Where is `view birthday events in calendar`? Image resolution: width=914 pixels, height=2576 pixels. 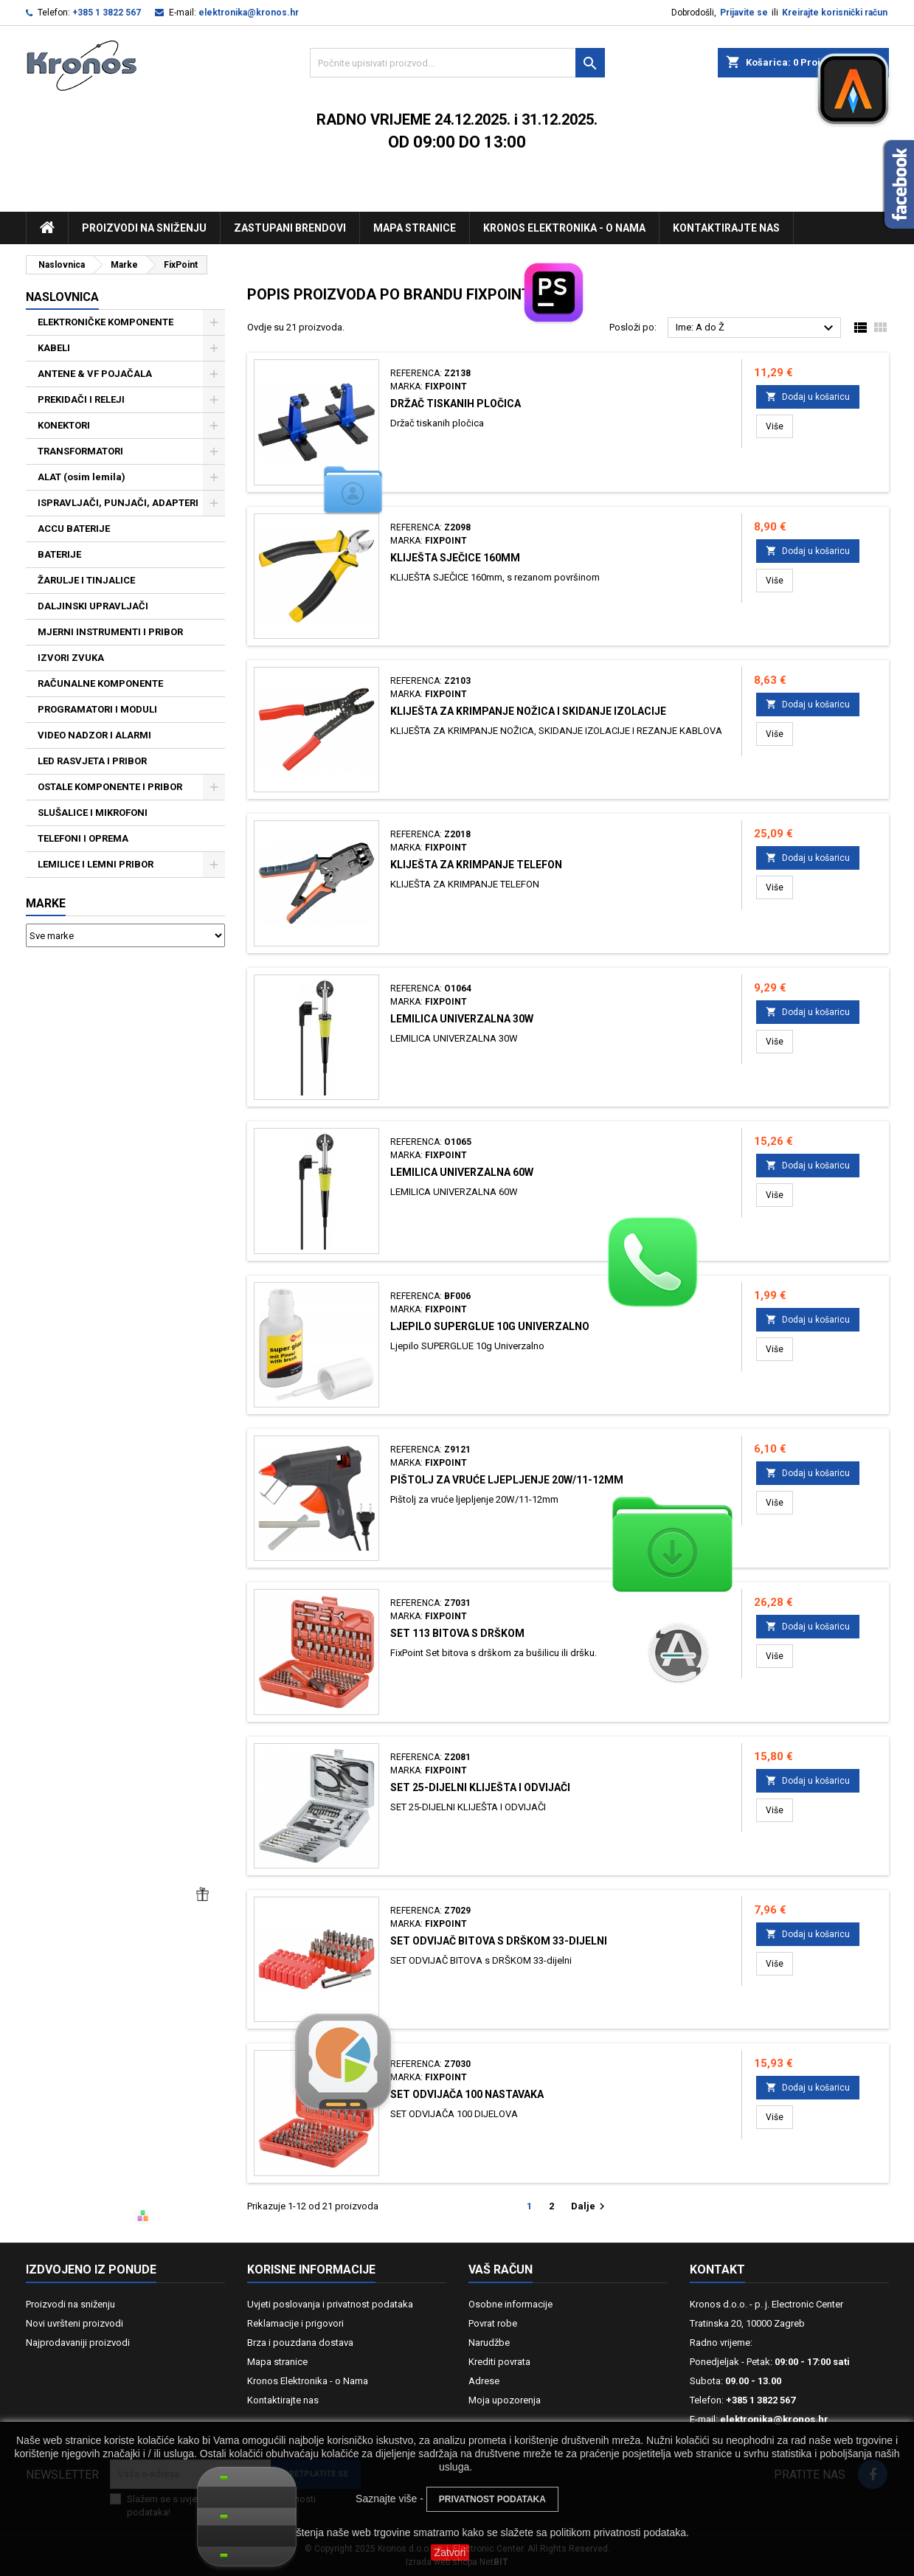
view birthday events in calendar is located at coordinates (202, 1894).